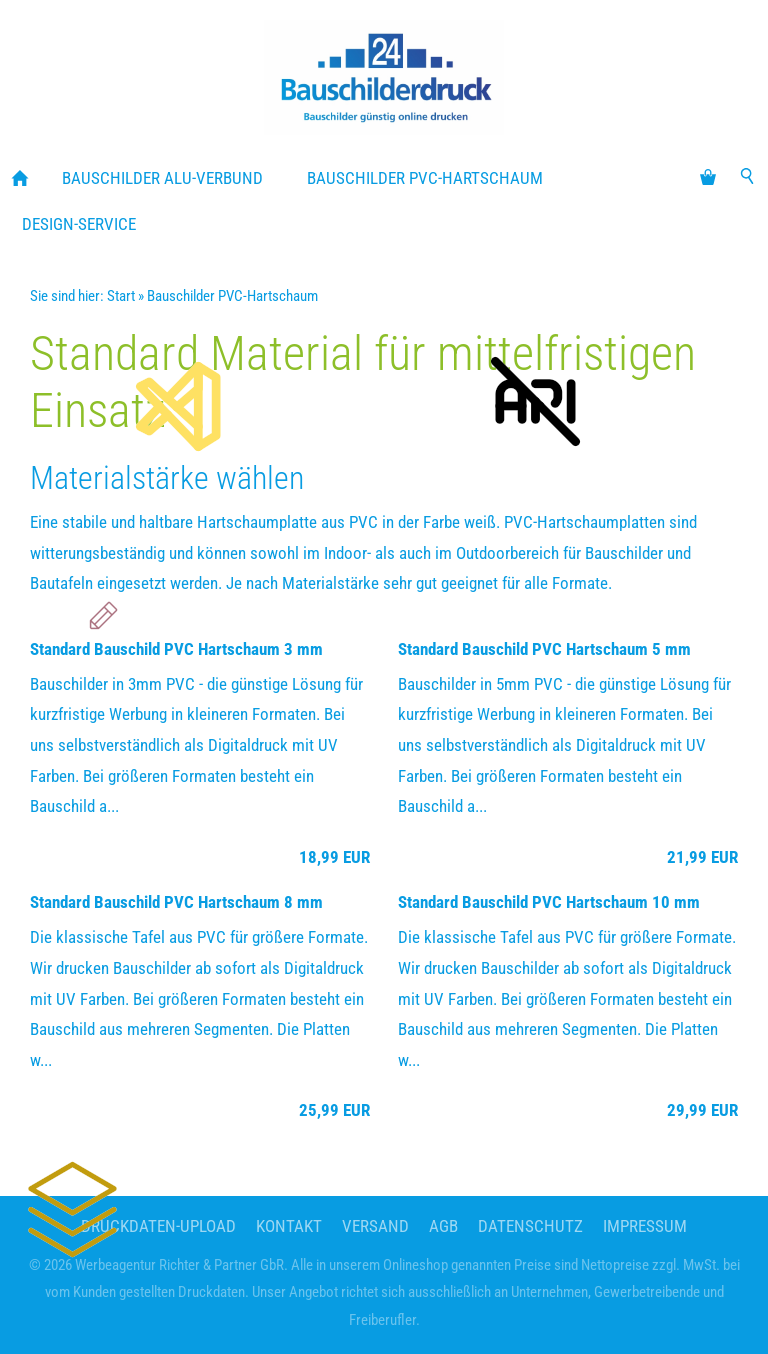 The image size is (768, 1354). Describe the element at coordinates (103, 616) in the screenshot. I see `edit content or text` at that location.